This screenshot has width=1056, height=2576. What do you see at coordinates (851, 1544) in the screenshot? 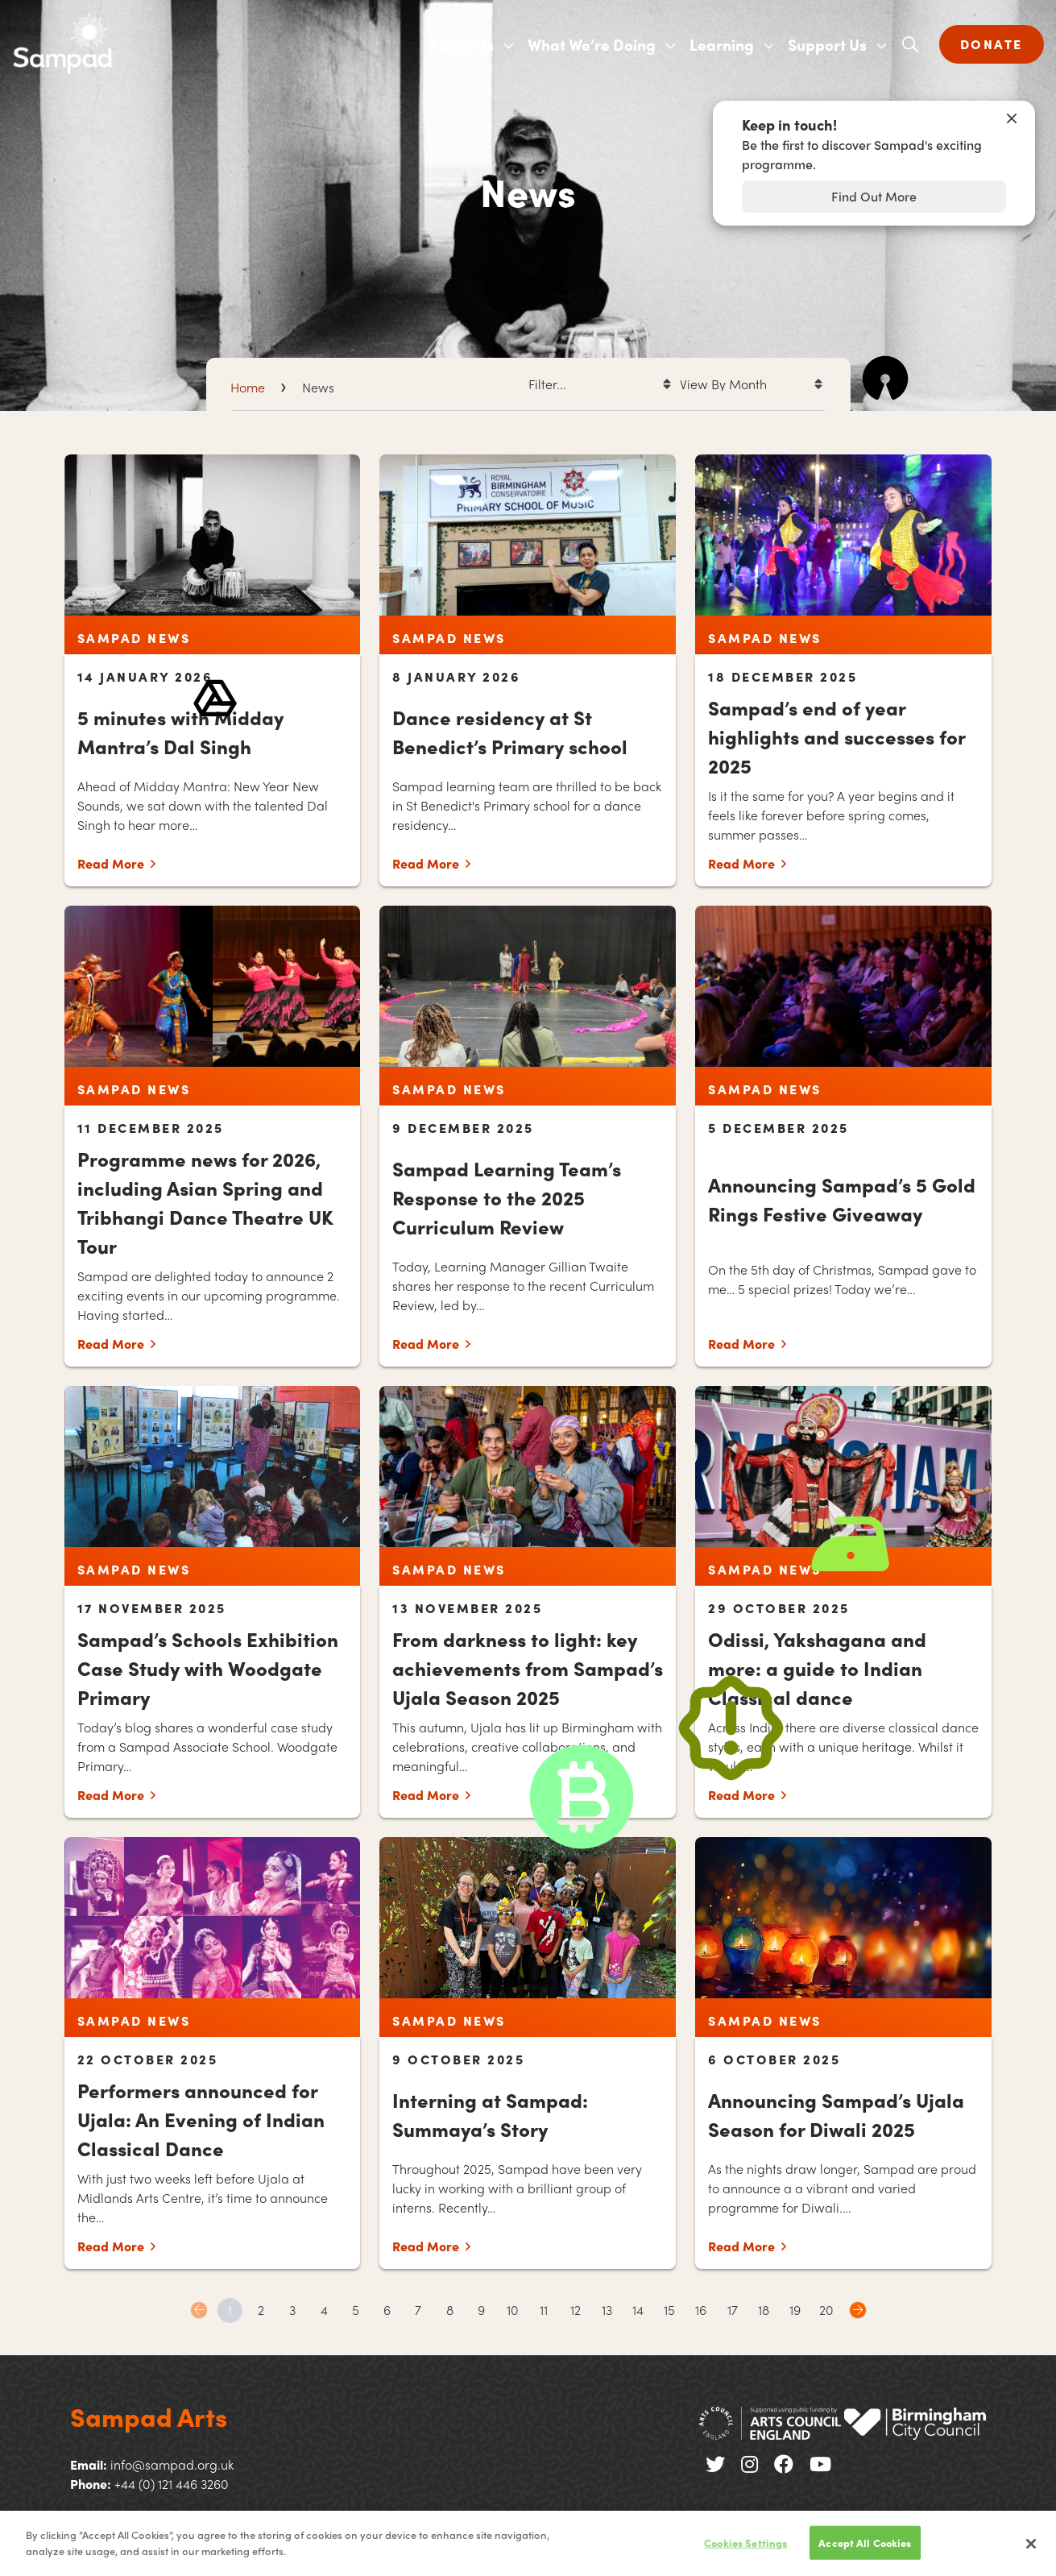
I see `indicates clothing requires ironing` at bounding box center [851, 1544].